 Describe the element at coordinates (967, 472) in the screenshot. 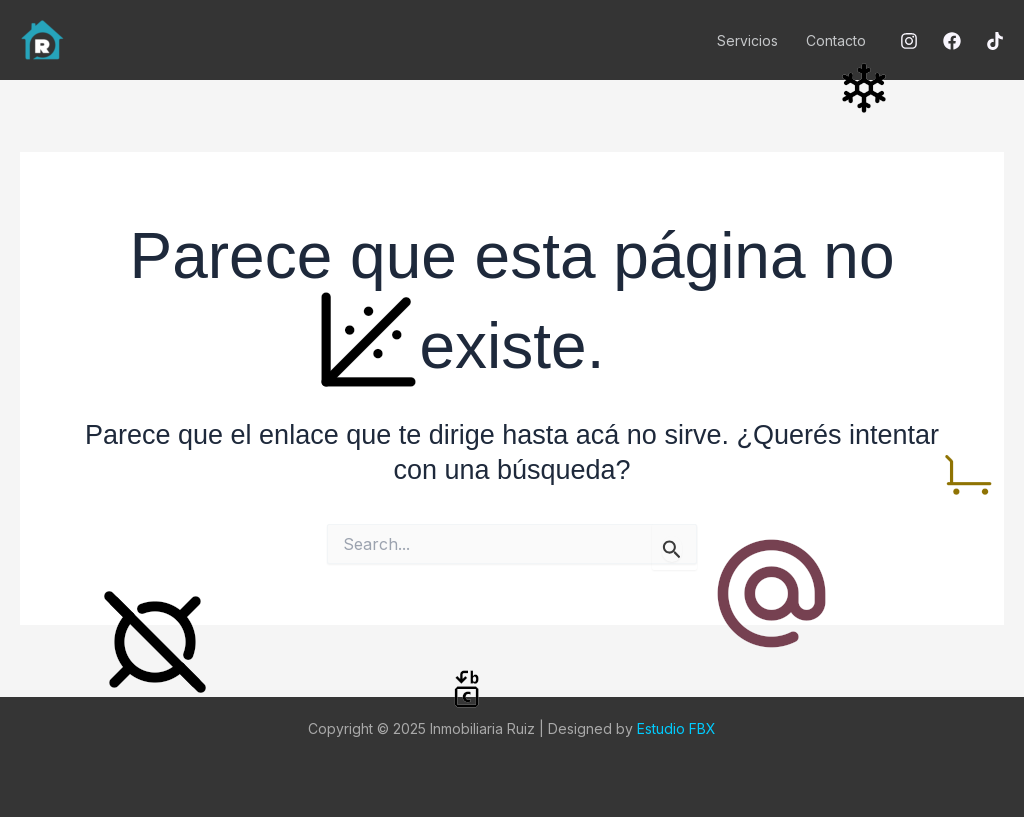

I see `view shopping cart` at that location.